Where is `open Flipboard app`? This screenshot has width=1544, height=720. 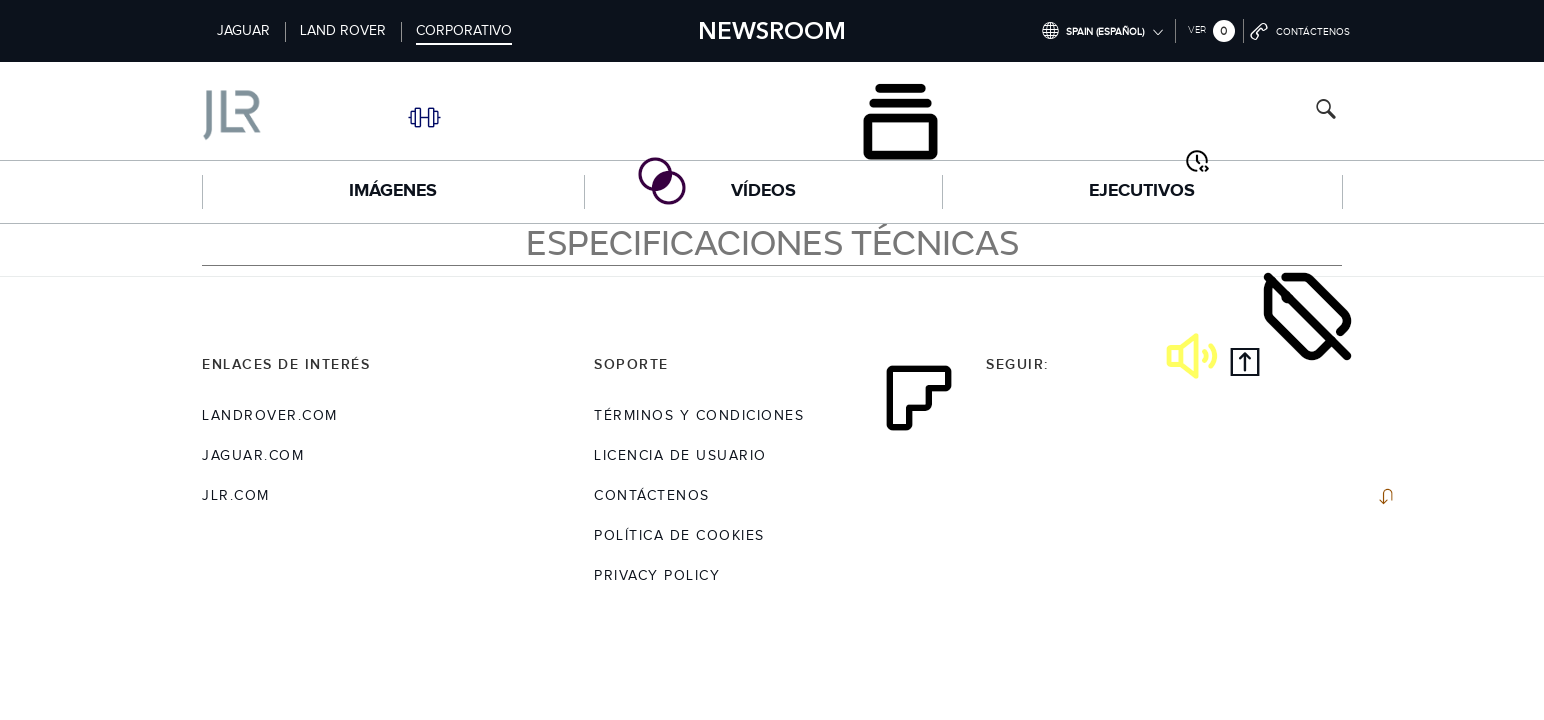
open Flipboard app is located at coordinates (919, 398).